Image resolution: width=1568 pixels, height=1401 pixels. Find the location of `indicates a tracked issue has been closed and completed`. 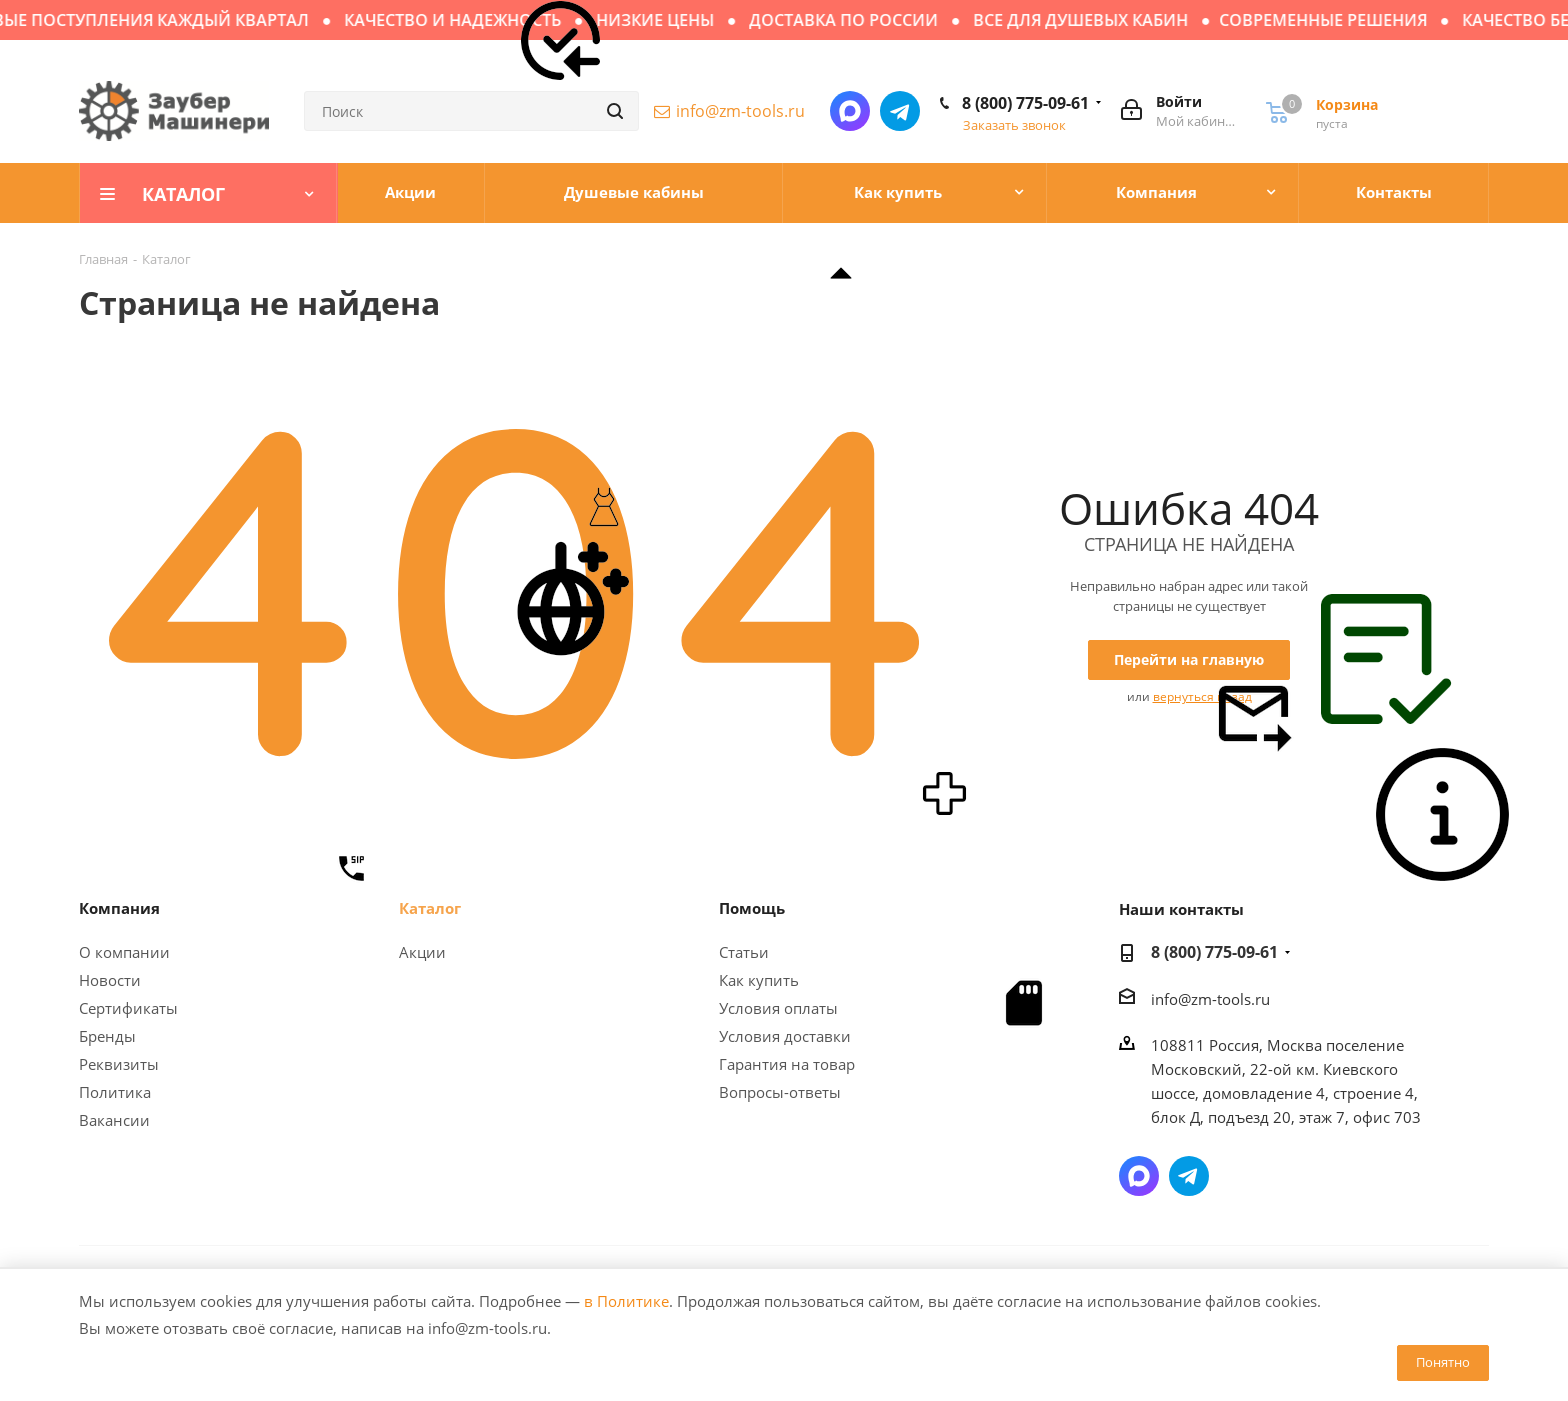

indicates a tracked issue has been closed and completed is located at coordinates (560, 40).